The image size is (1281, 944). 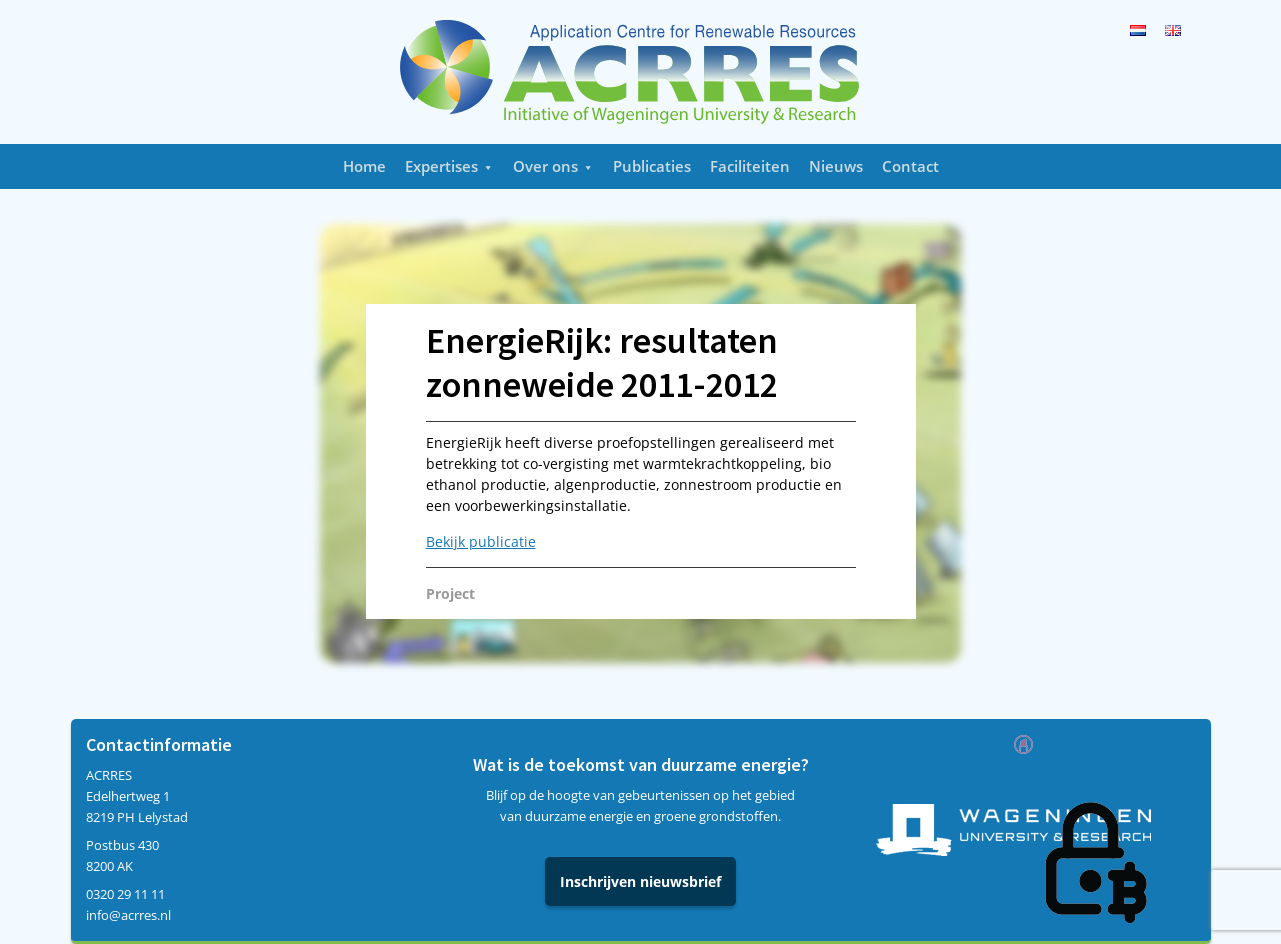 What do you see at coordinates (1090, 858) in the screenshot?
I see `secure bitcoin wallet or storage` at bounding box center [1090, 858].